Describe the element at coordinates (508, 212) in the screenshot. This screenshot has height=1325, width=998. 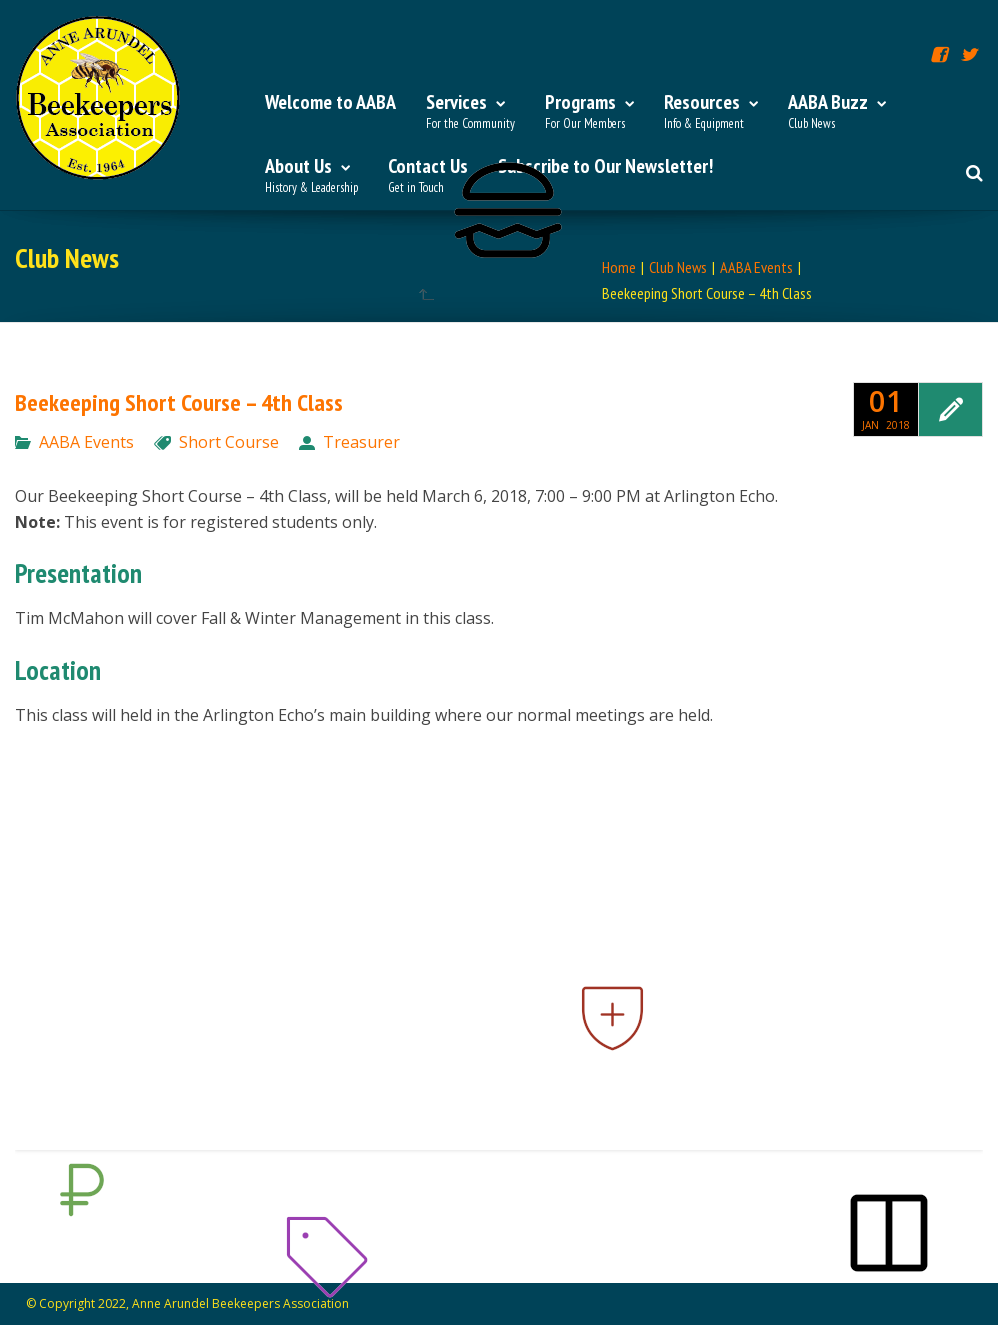
I see `food or restaurant category` at that location.